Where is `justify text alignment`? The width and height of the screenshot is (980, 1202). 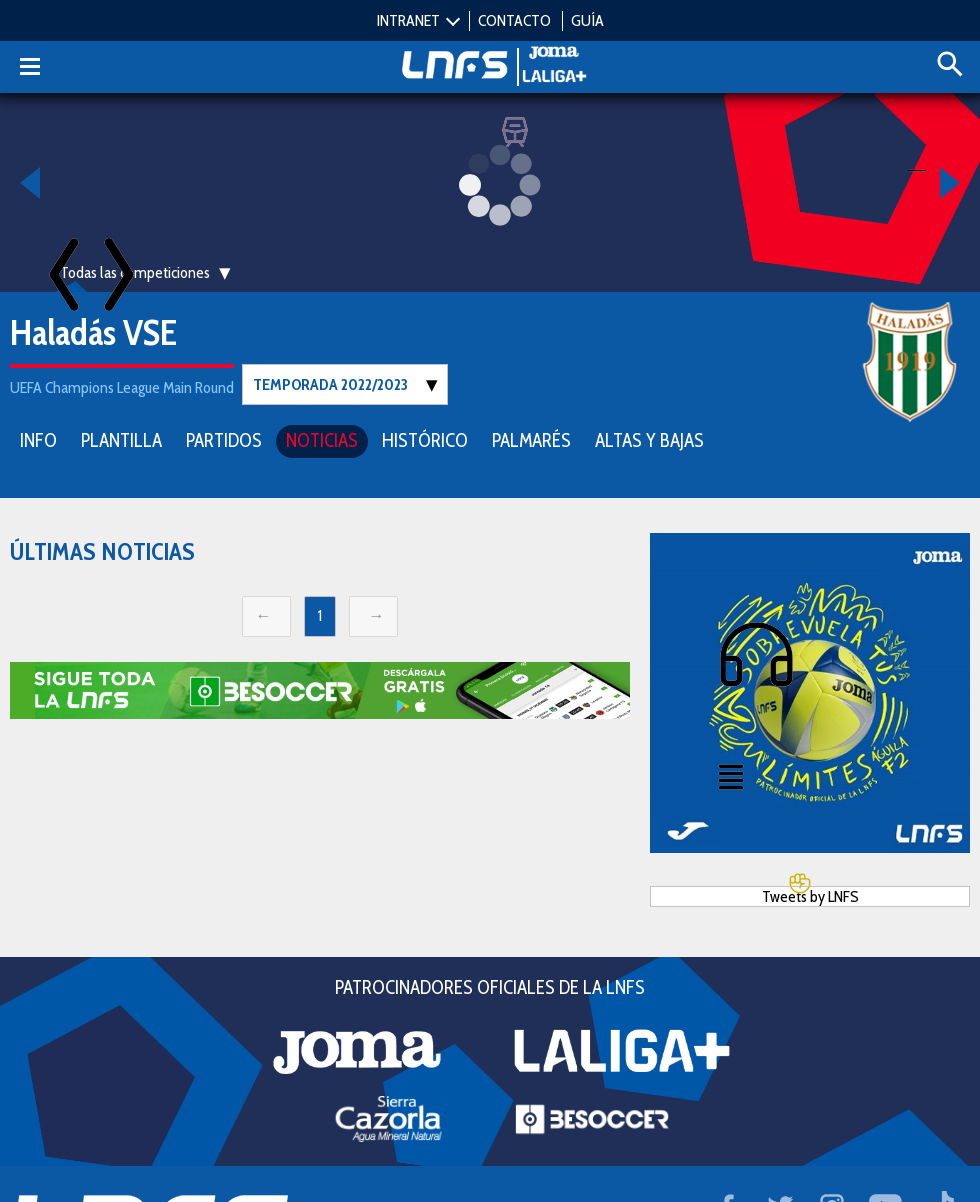
justify text alignment is located at coordinates (731, 777).